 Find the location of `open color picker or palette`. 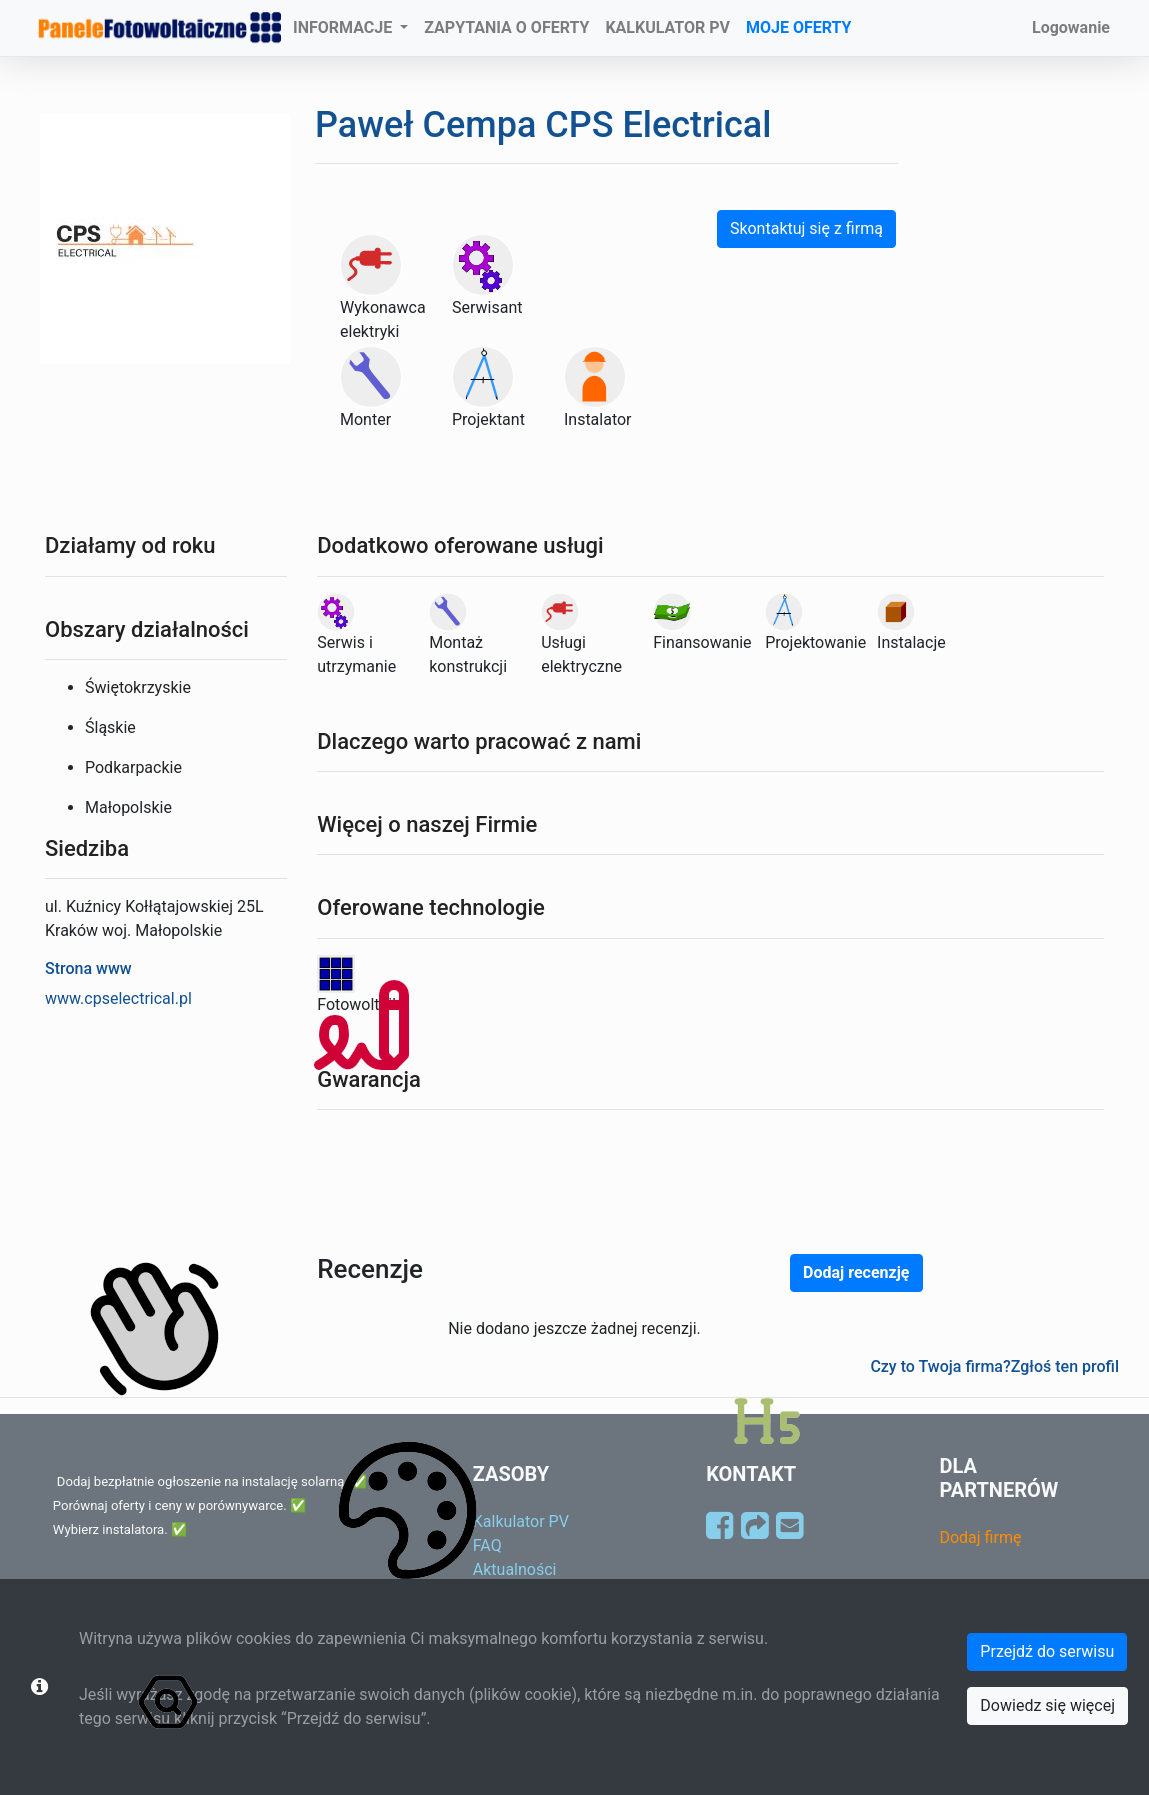

open color picker or palette is located at coordinates (407, 1510).